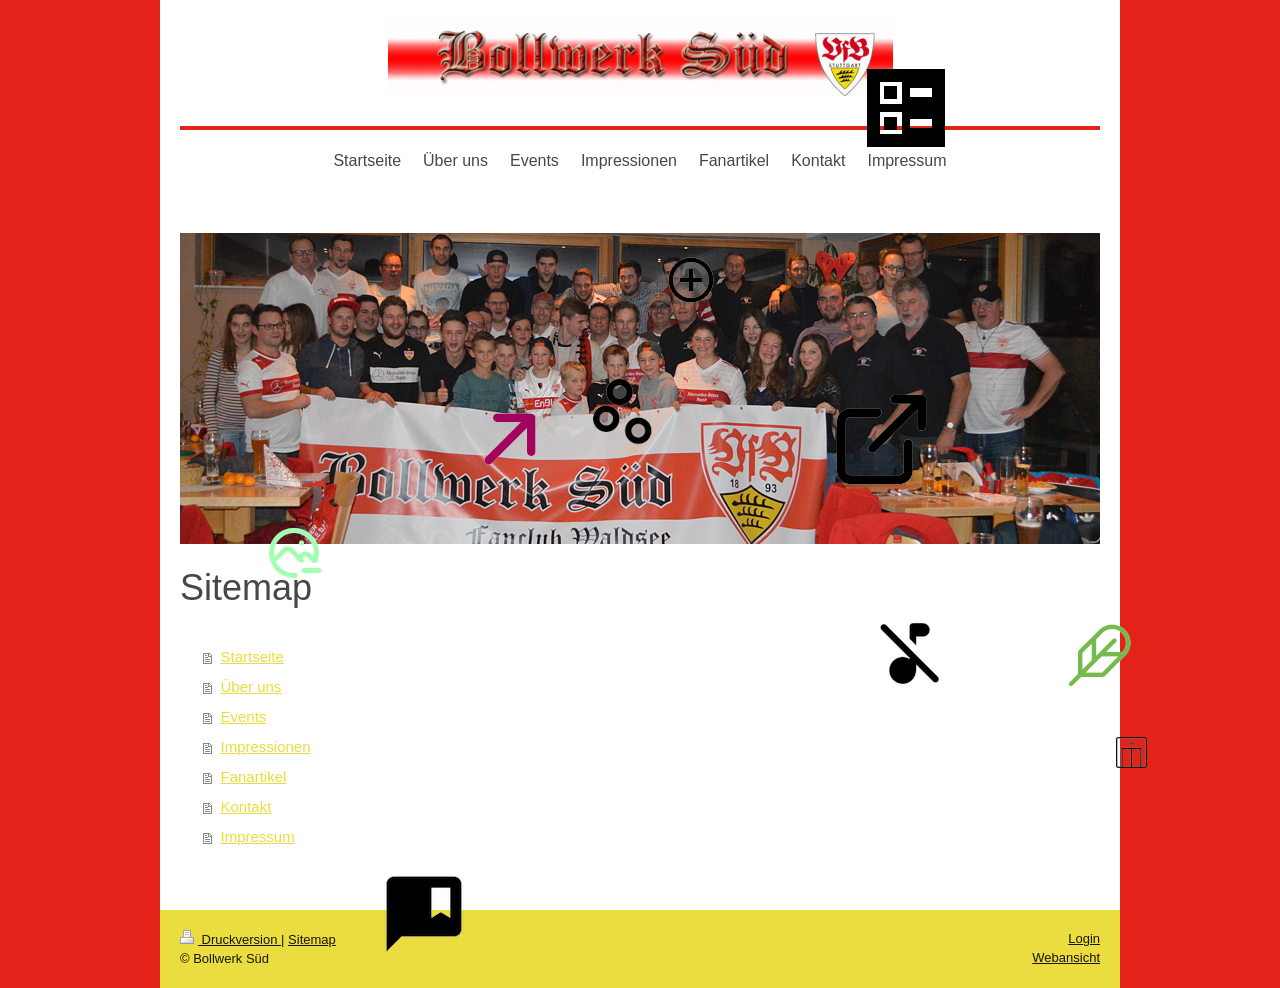 The width and height of the screenshot is (1280, 988). I want to click on mute or disable music playback, so click(909, 653).